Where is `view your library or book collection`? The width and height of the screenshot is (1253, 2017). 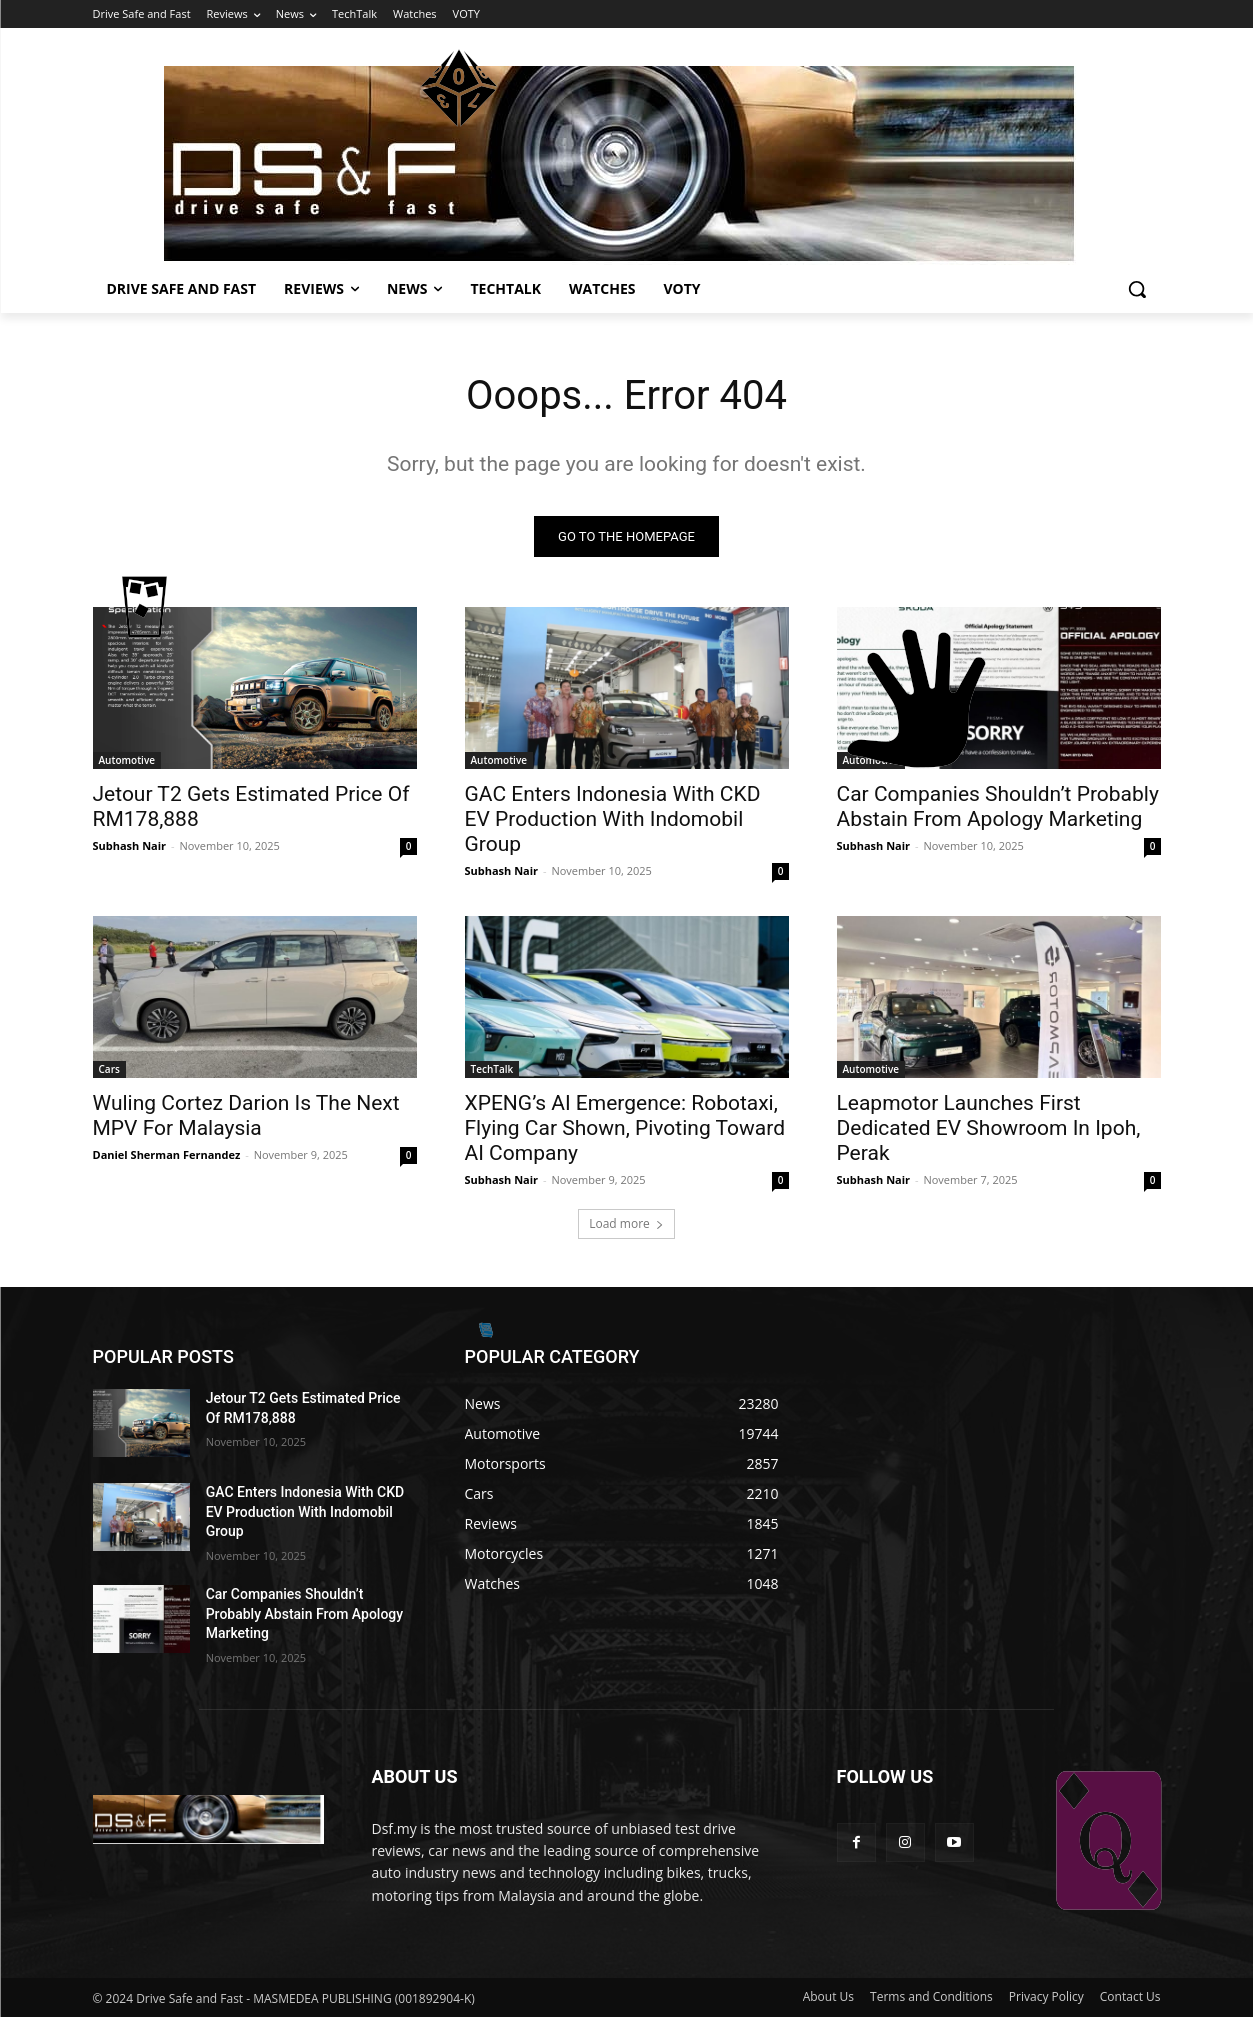 view your library or book collection is located at coordinates (486, 1330).